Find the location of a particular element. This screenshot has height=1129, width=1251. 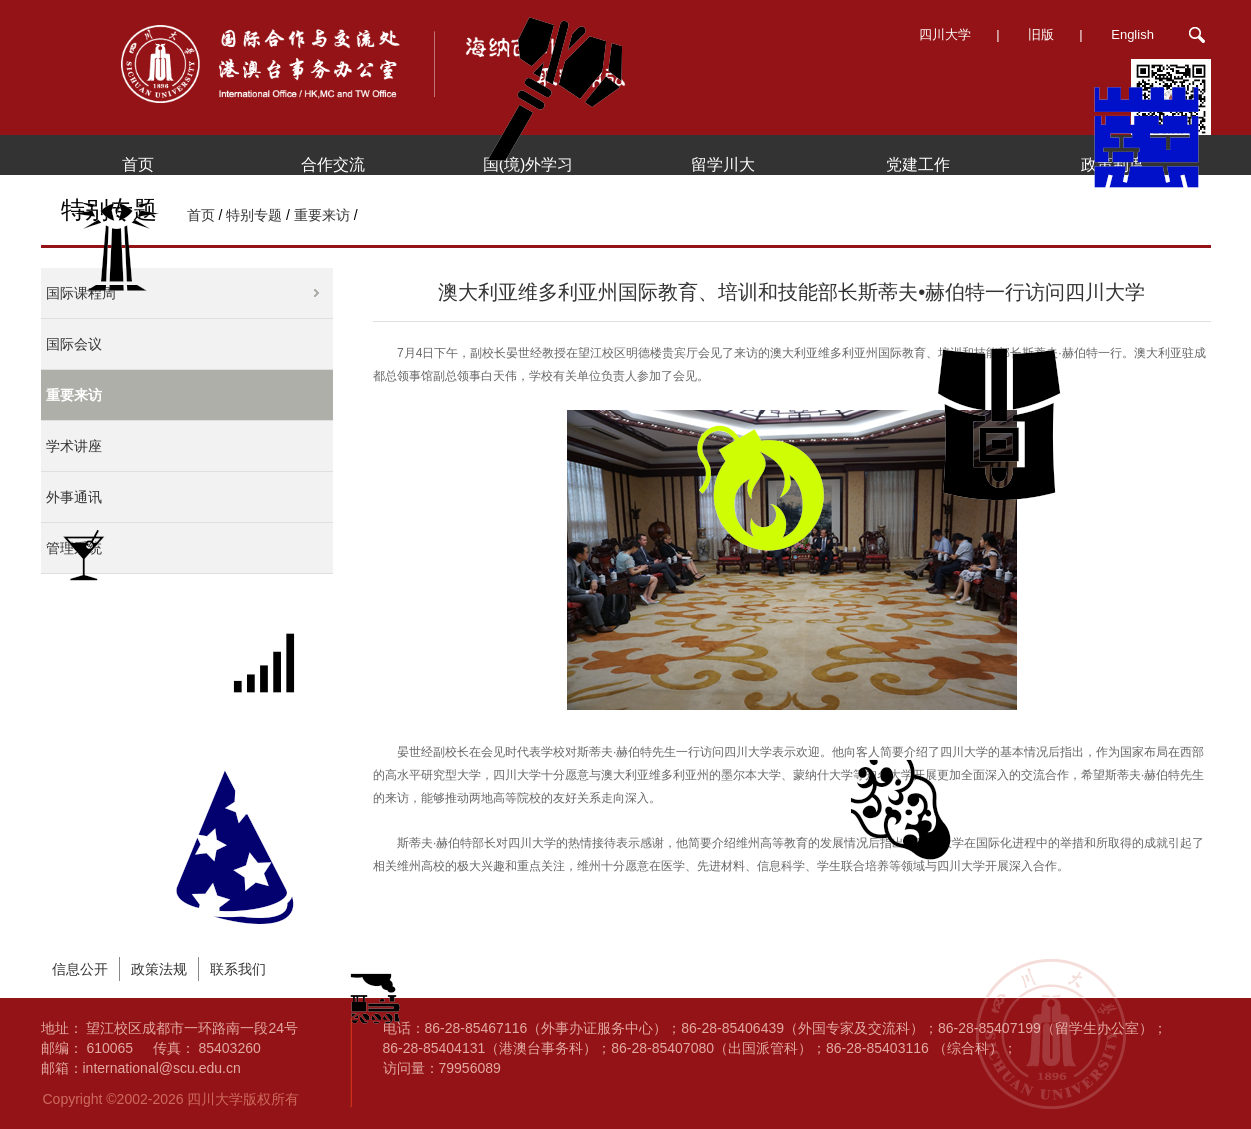

open inventory or backpack is located at coordinates (999, 424).